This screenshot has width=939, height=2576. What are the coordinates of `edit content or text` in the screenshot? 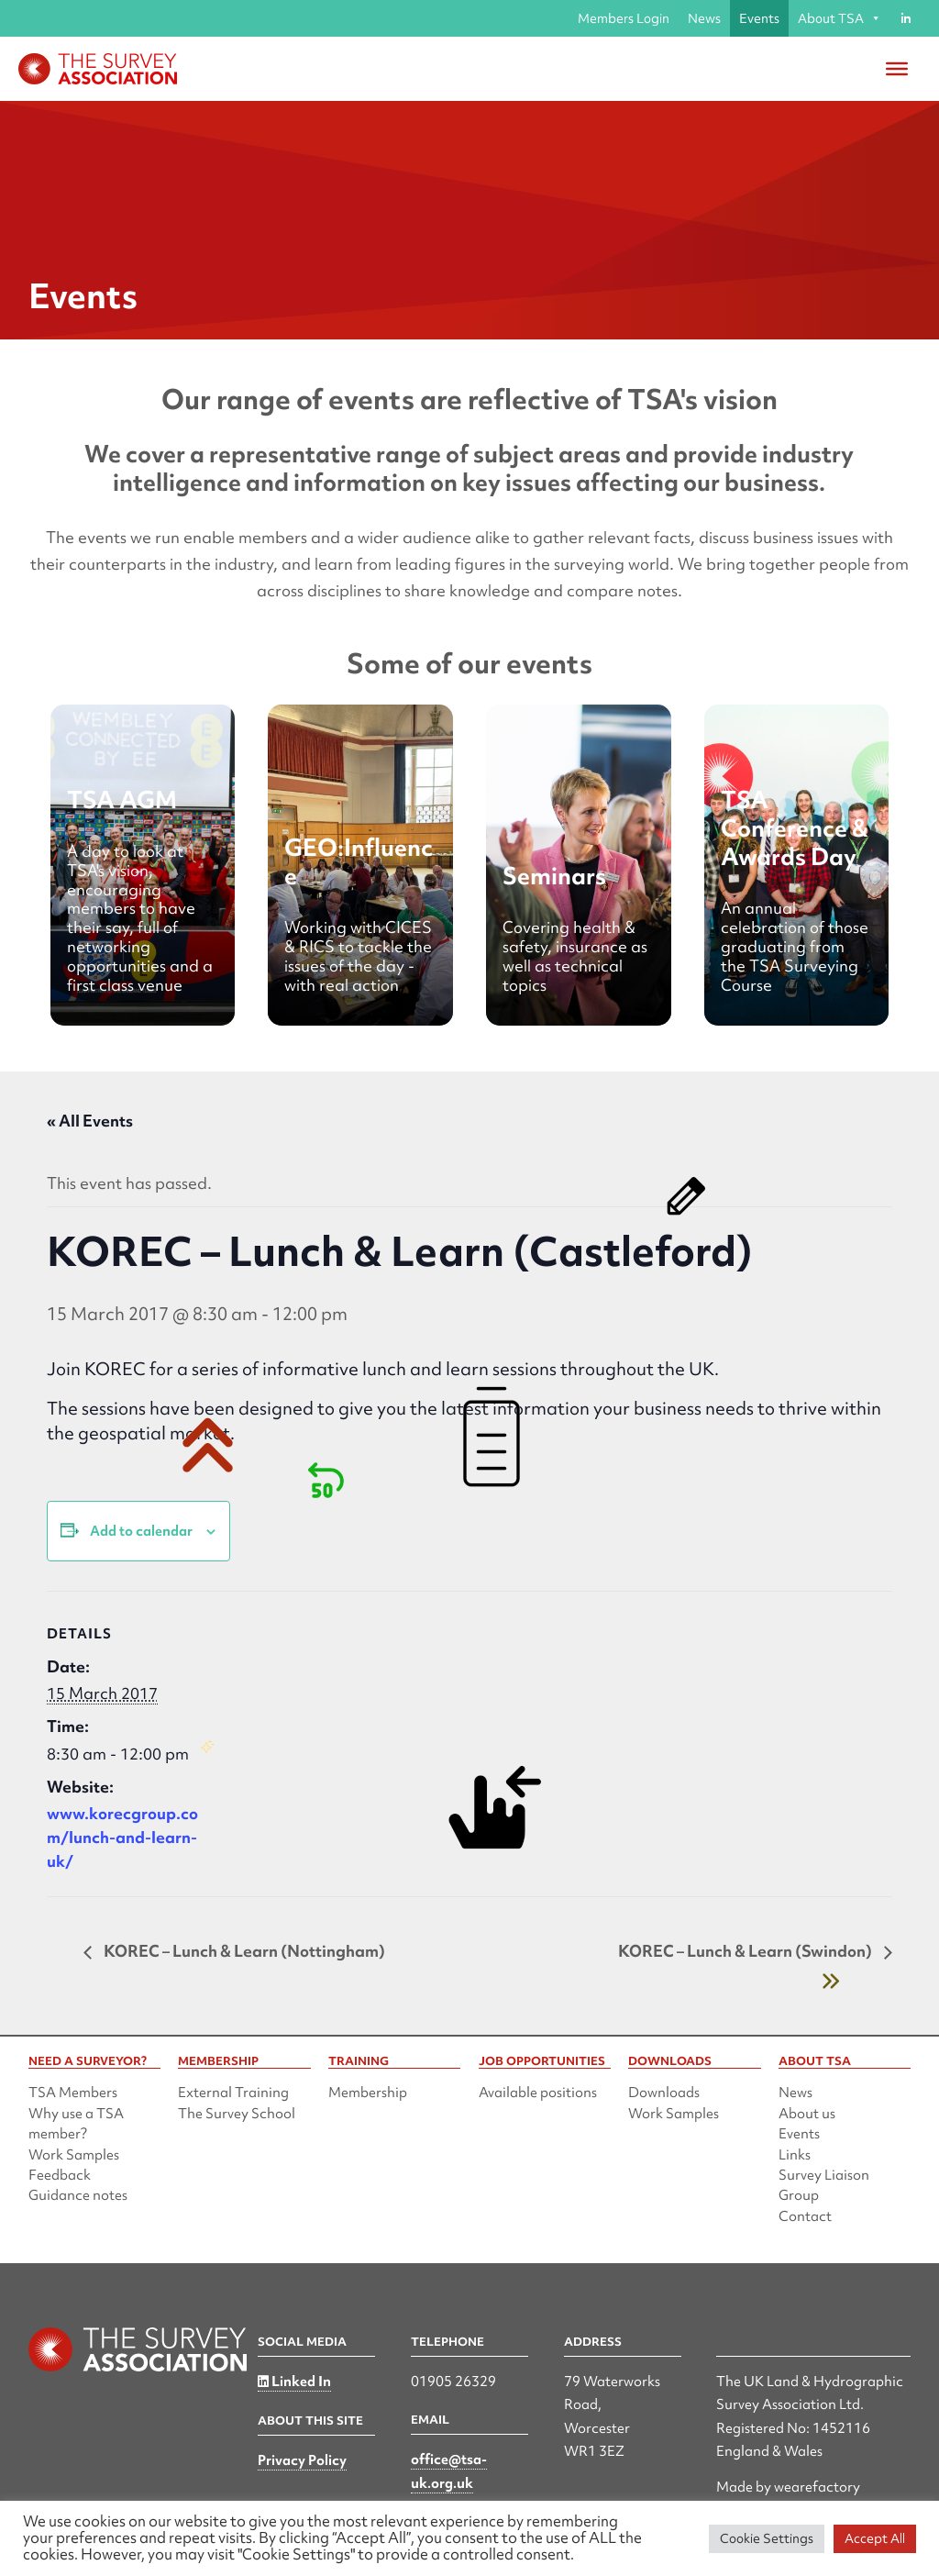 It's located at (685, 1196).